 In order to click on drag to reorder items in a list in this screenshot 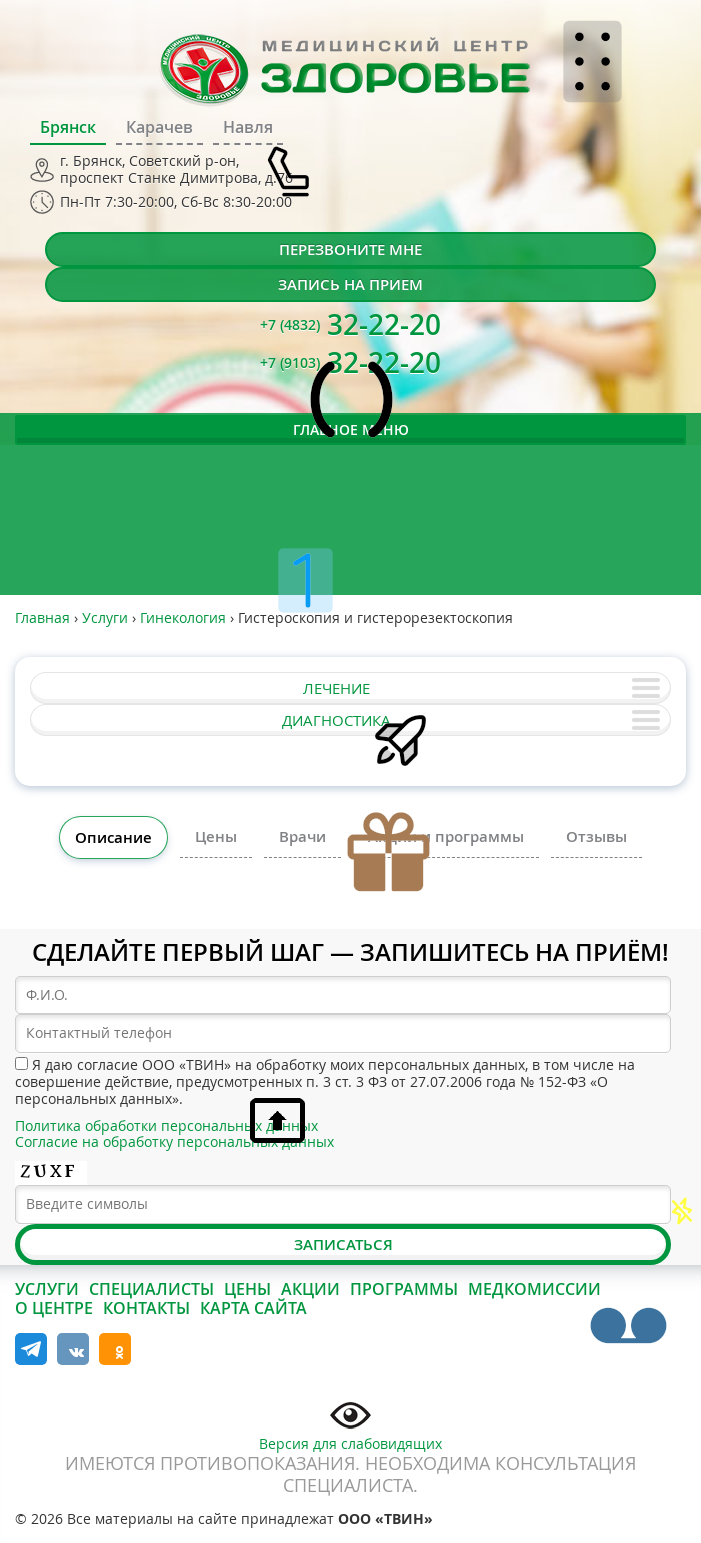, I will do `click(592, 61)`.